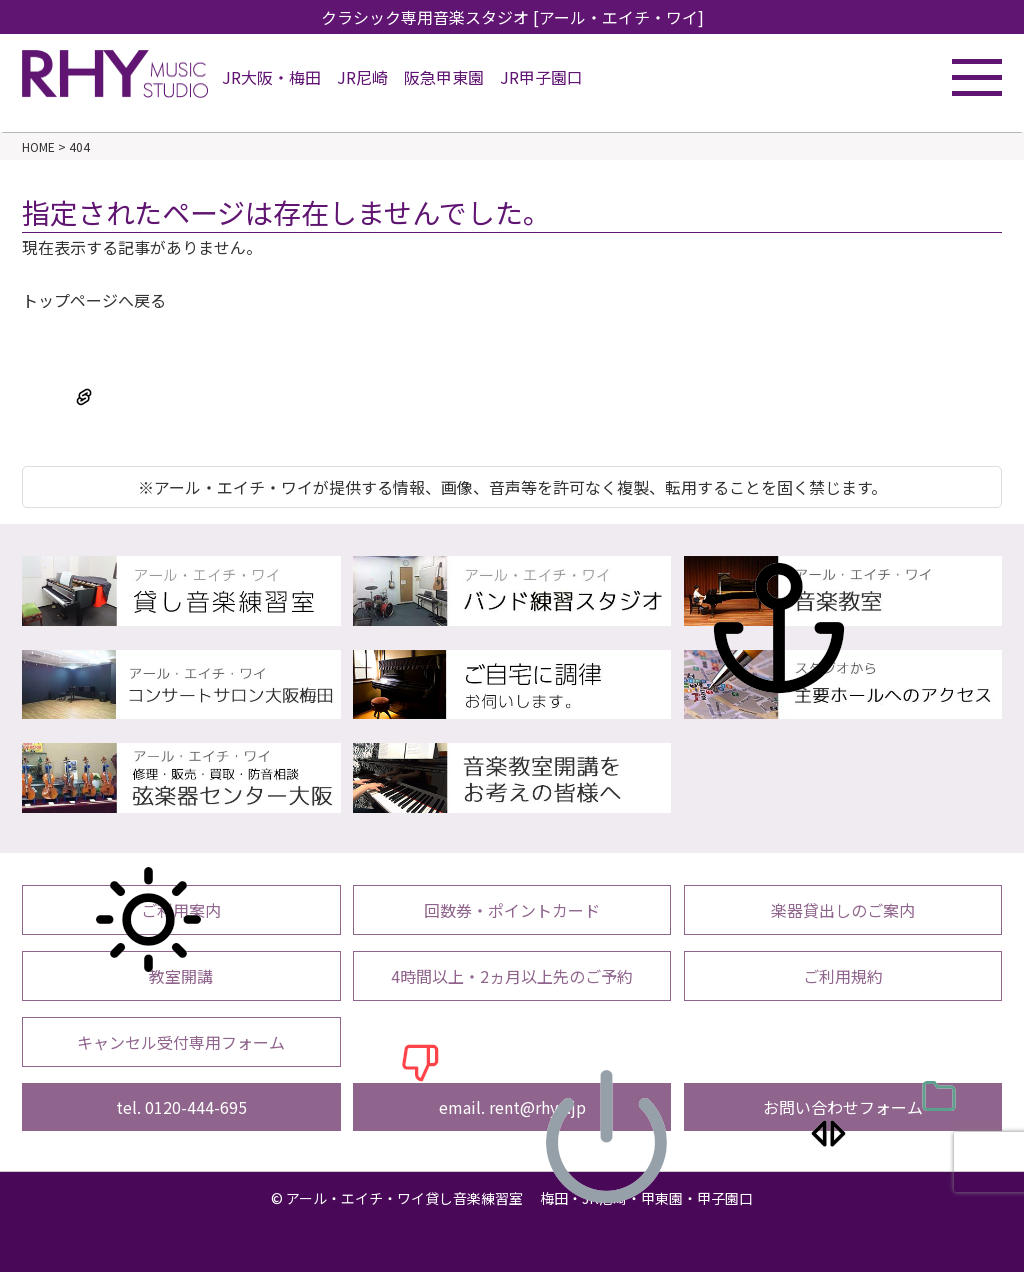 The height and width of the screenshot is (1272, 1024). What do you see at coordinates (84, 396) in the screenshot?
I see `link to Svelte framework documentation or resources` at bounding box center [84, 396].